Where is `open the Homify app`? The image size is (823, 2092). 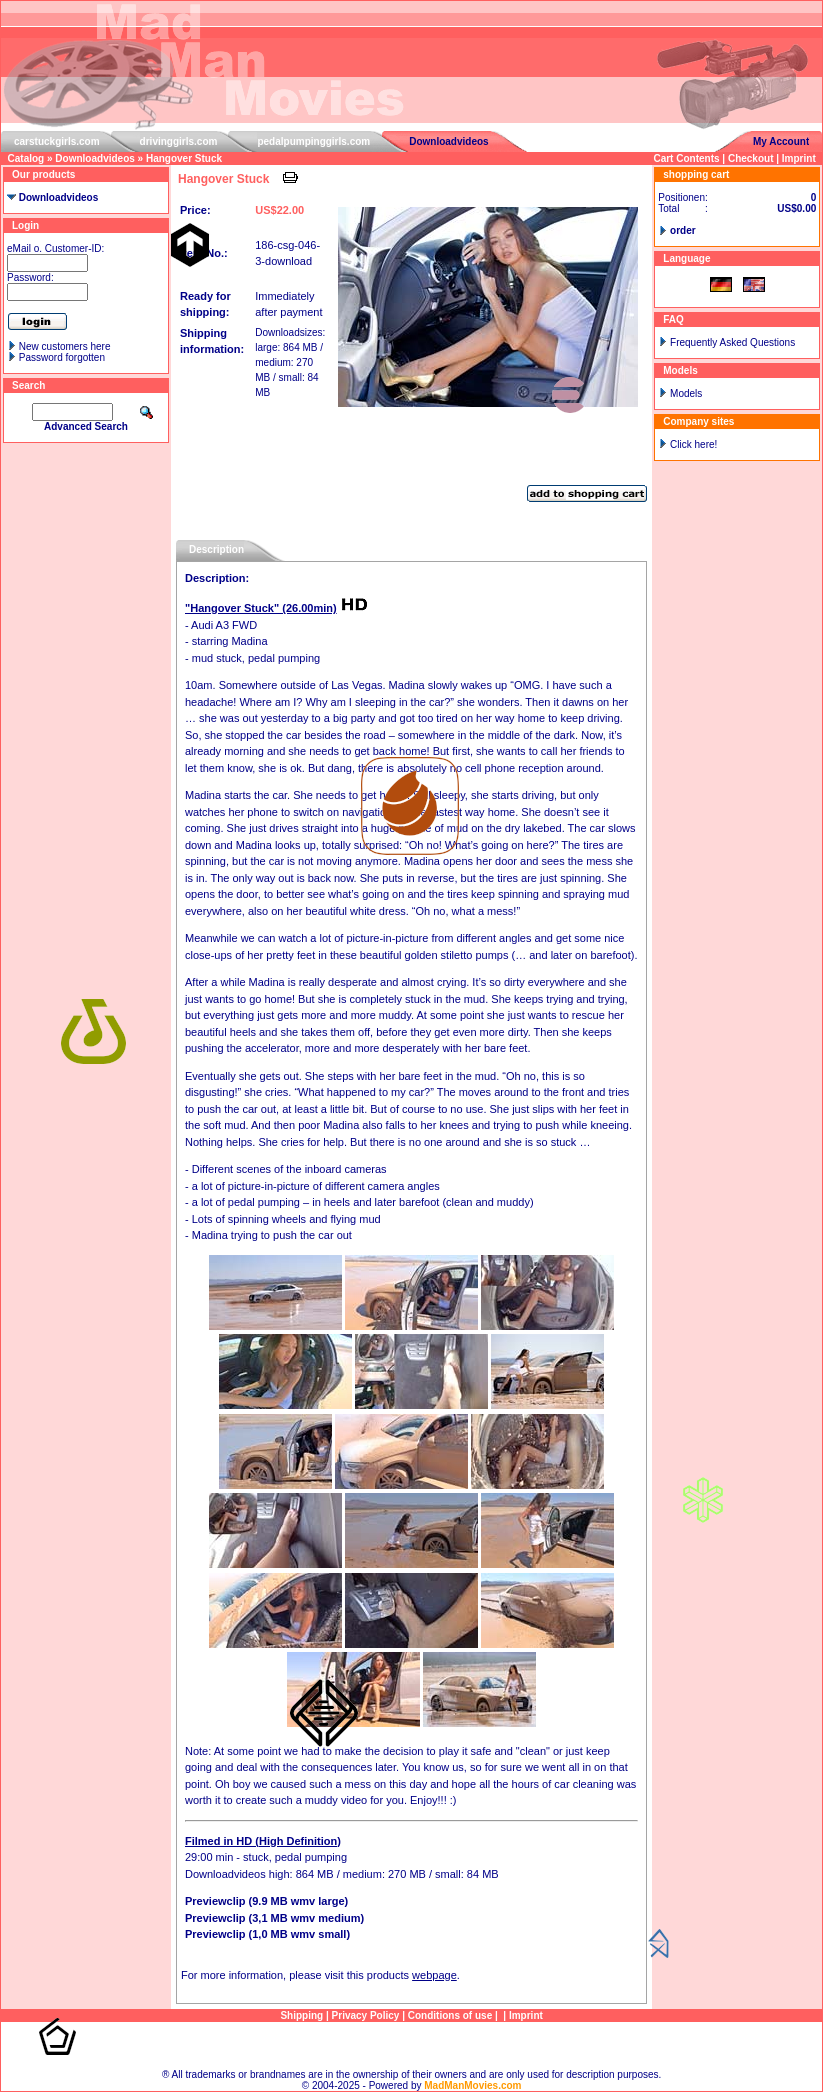 open the Homify app is located at coordinates (658, 1943).